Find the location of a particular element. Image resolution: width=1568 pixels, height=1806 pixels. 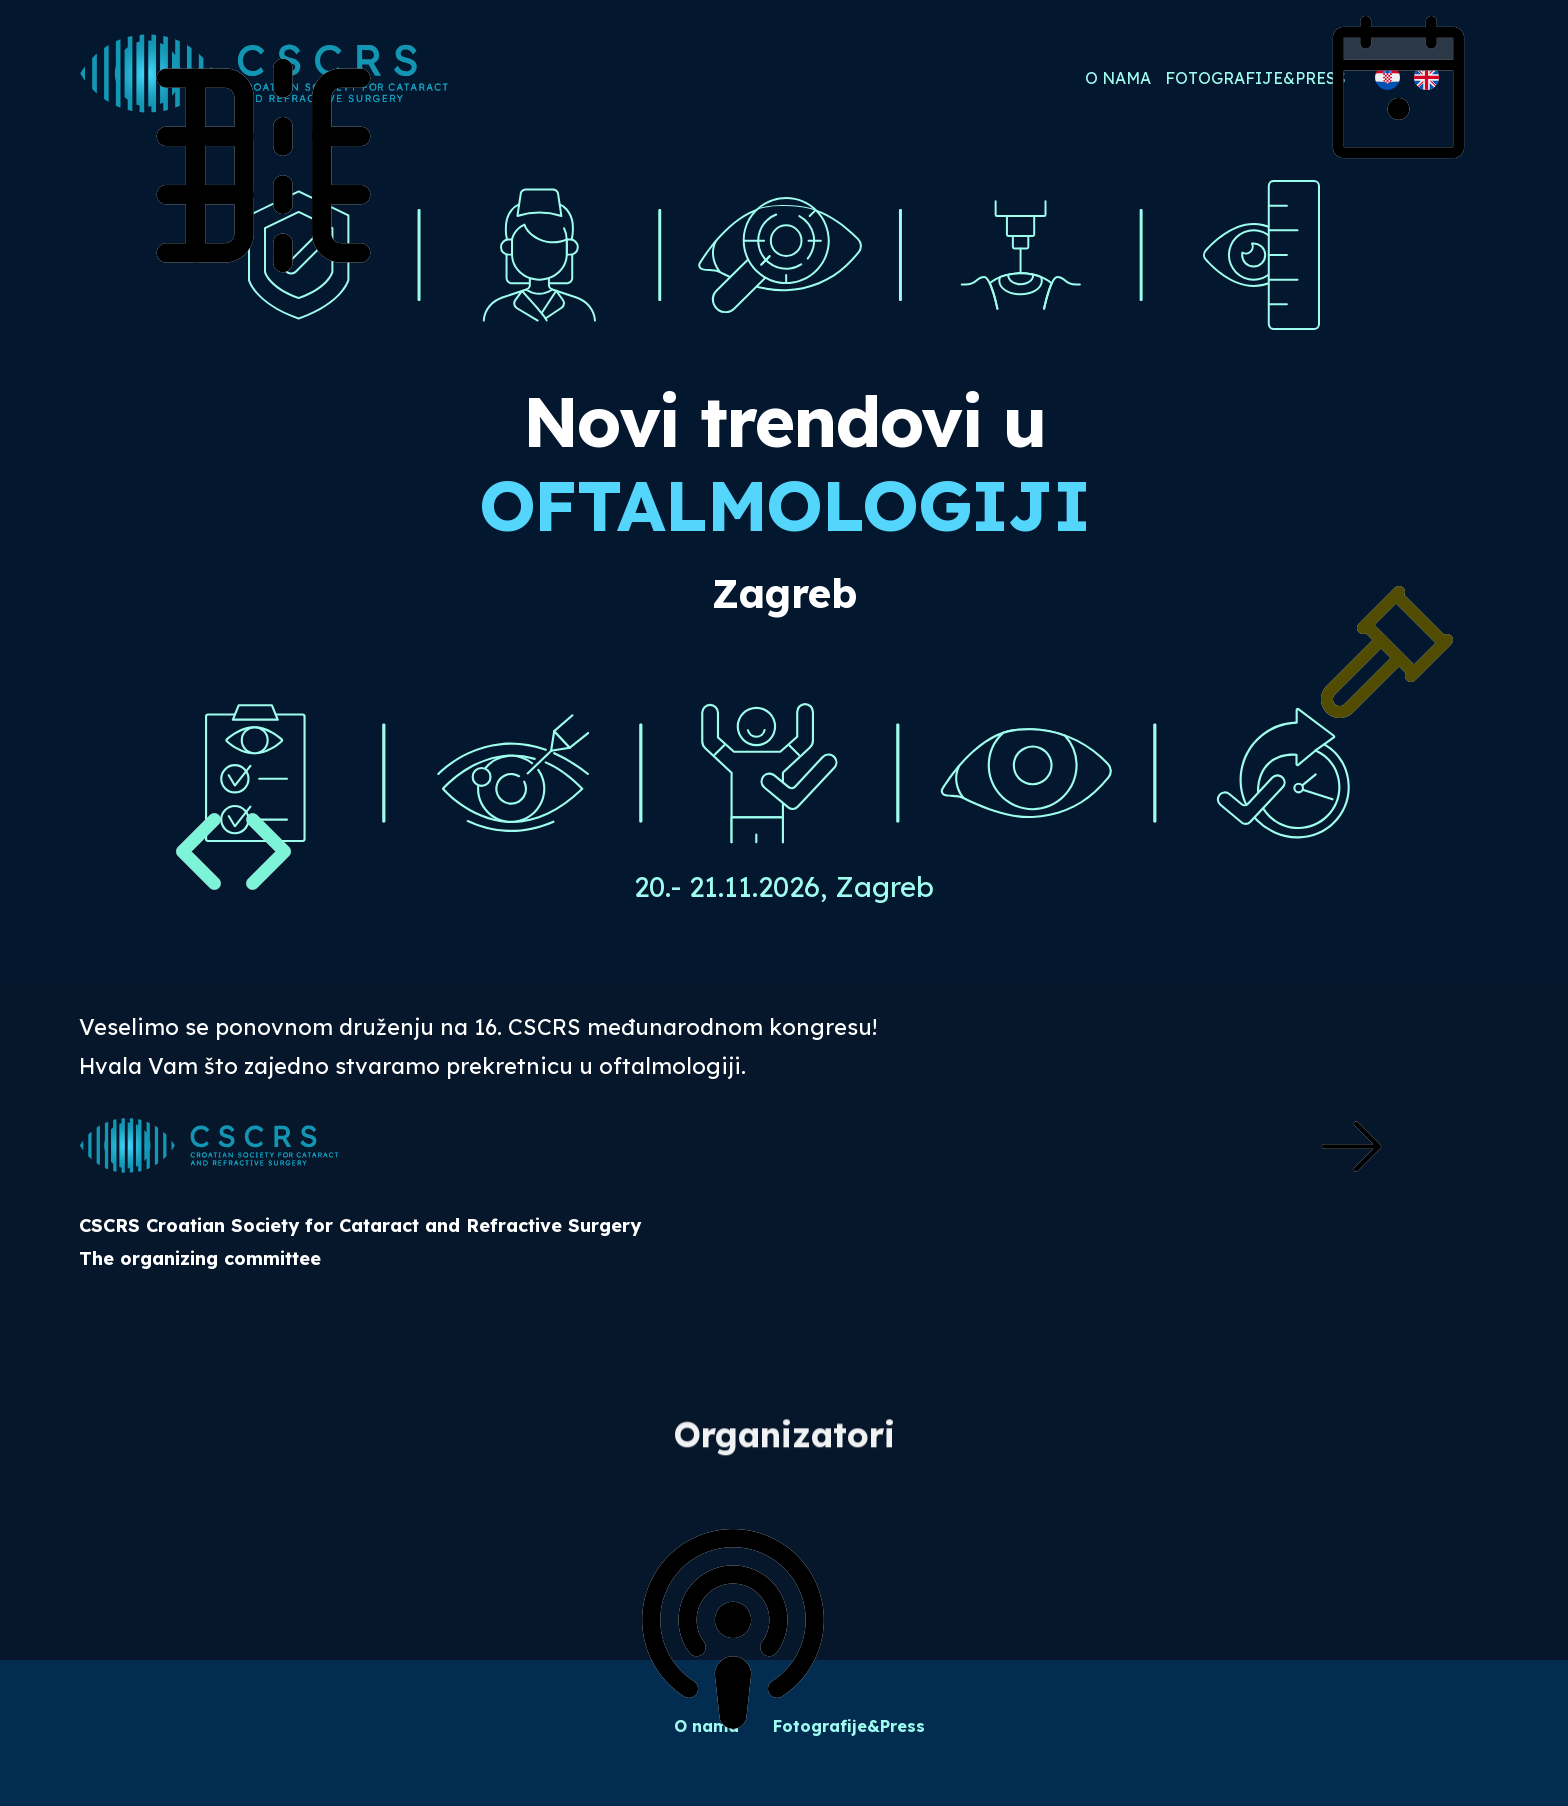

split table into separate columns is located at coordinates (263, 165).